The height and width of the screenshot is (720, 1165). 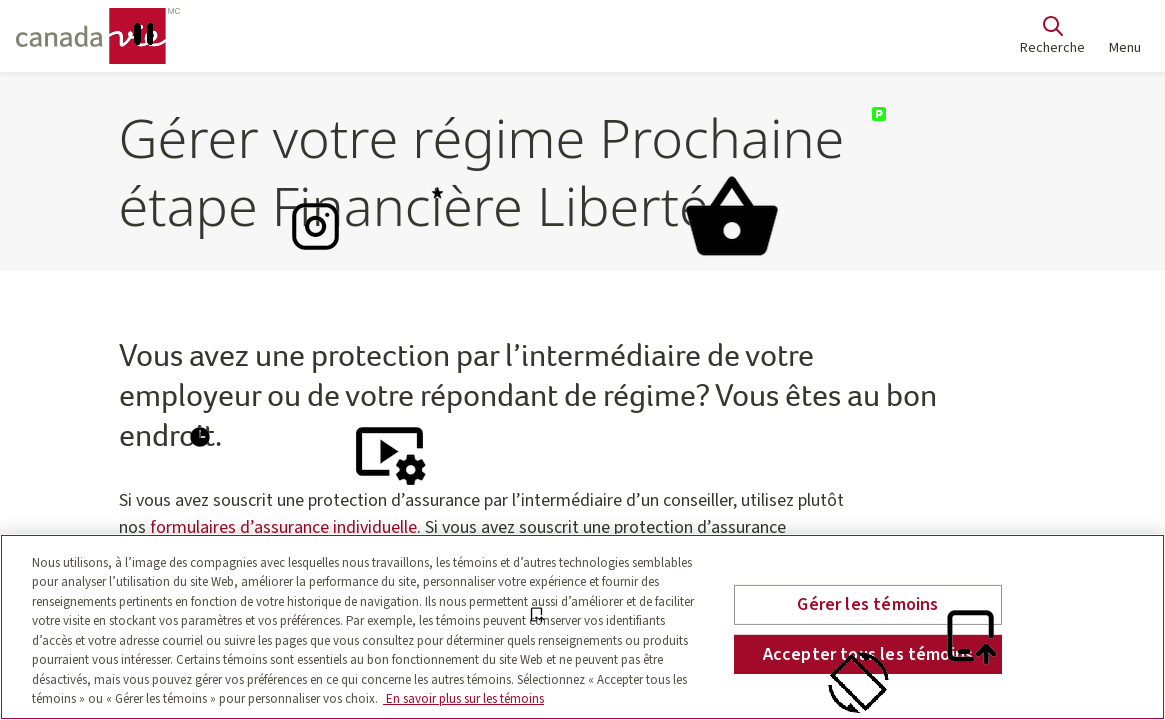 What do you see at coordinates (968, 636) in the screenshot?
I see `upload content to tablet device` at bounding box center [968, 636].